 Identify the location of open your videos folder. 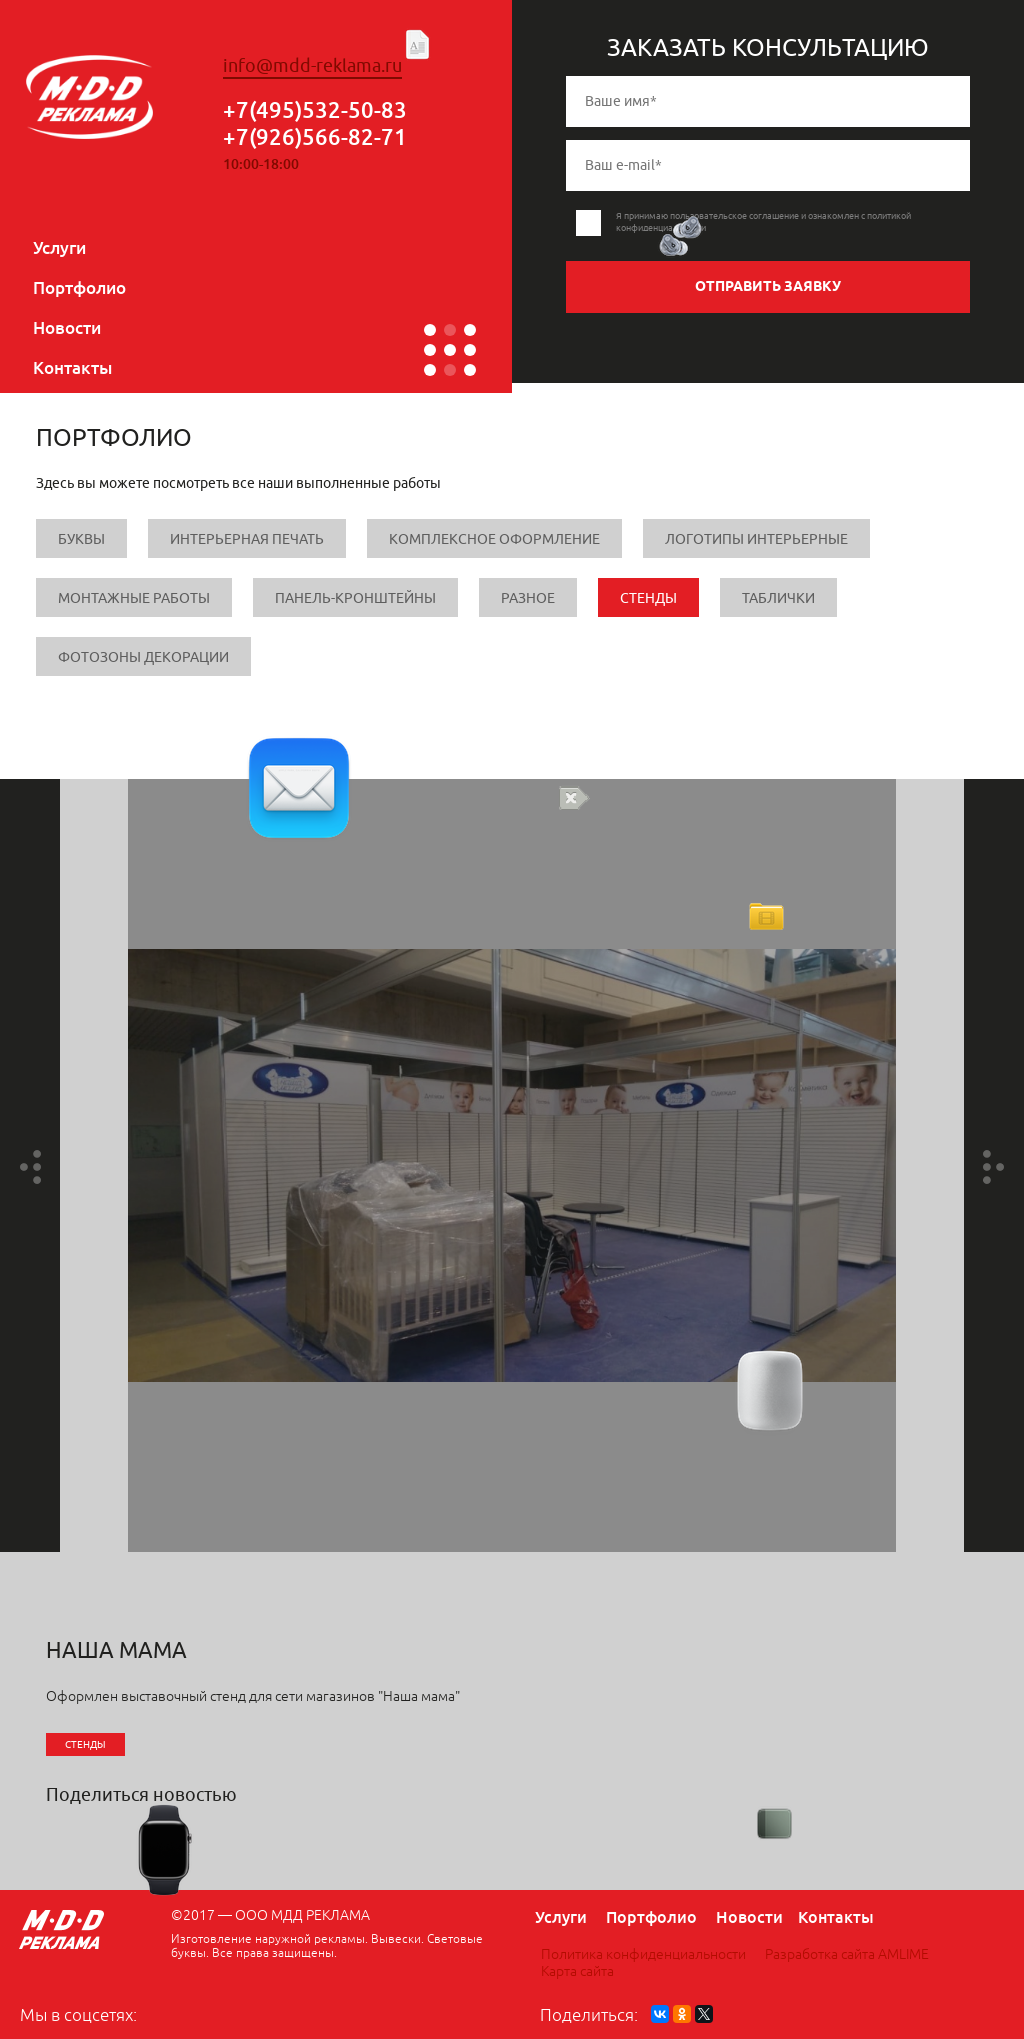
(766, 916).